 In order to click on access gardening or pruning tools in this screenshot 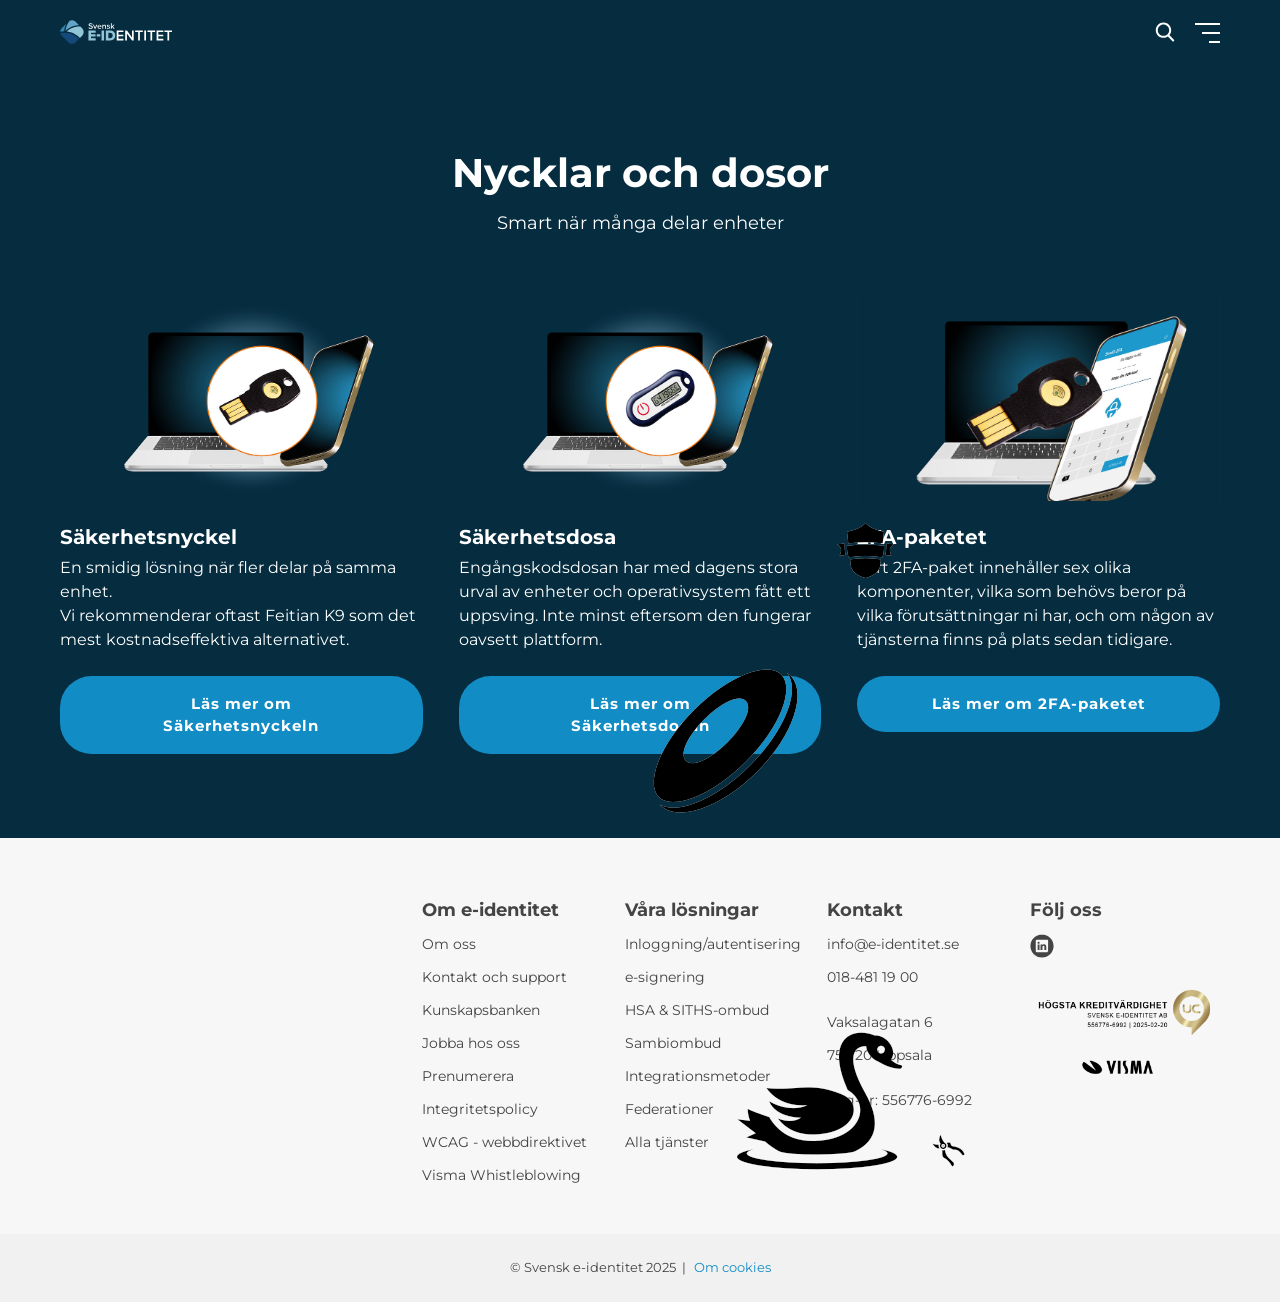, I will do `click(948, 1150)`.